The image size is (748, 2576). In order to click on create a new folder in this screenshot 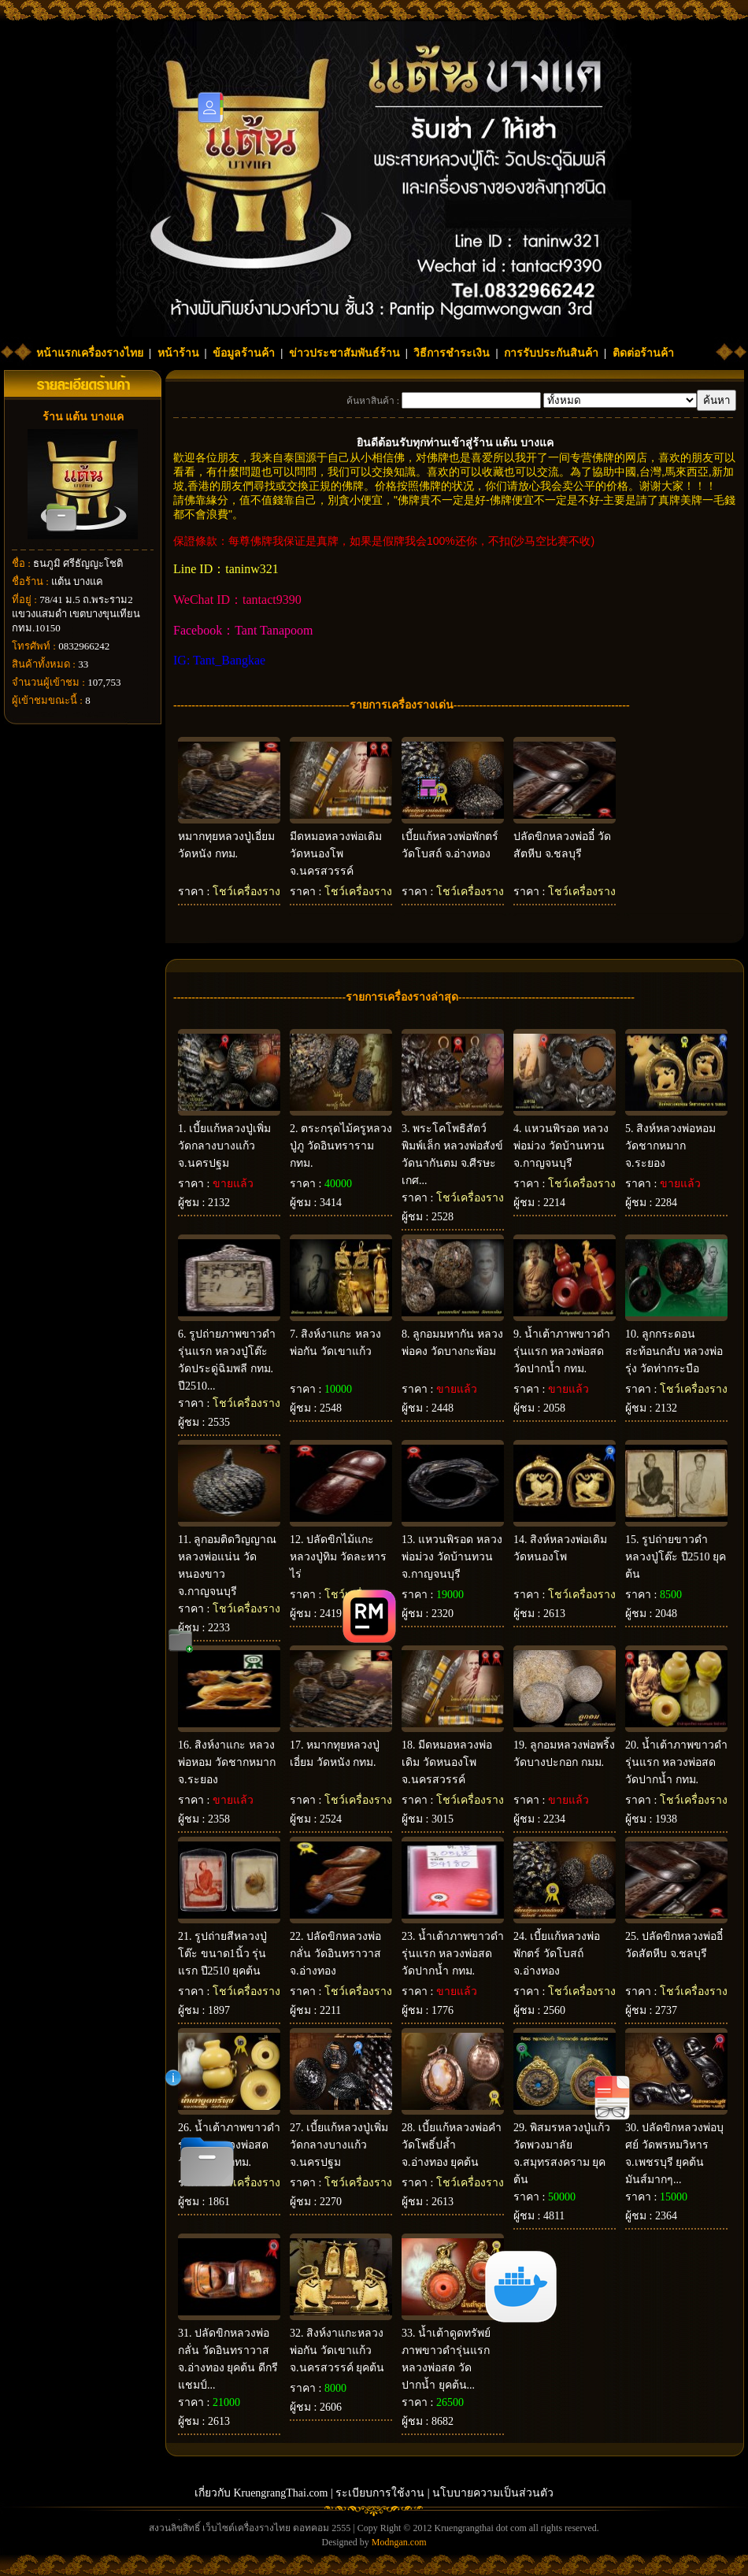, I will do `click(180, 1640)`.